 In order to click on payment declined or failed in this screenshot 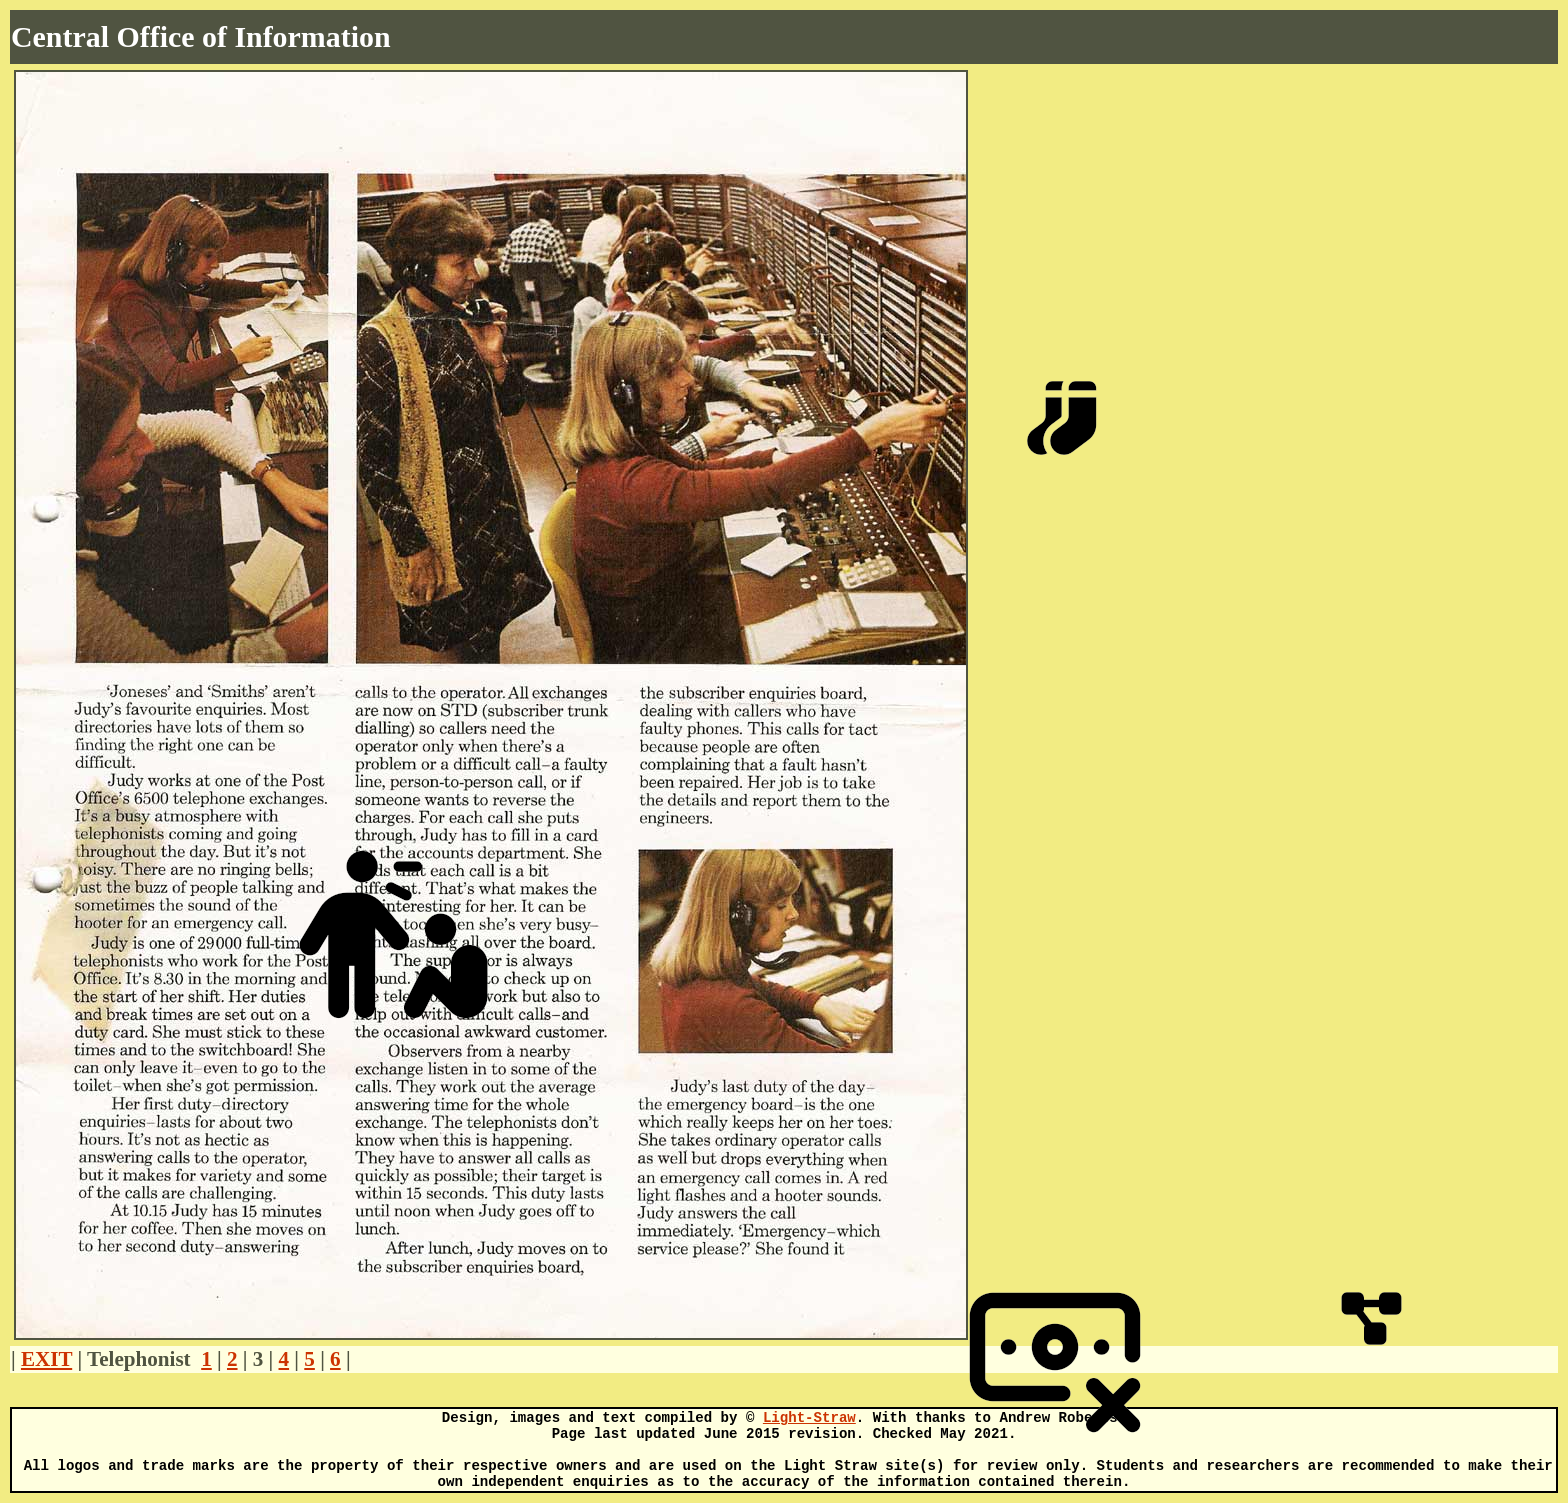, I will do `click(1055, 1347)`.